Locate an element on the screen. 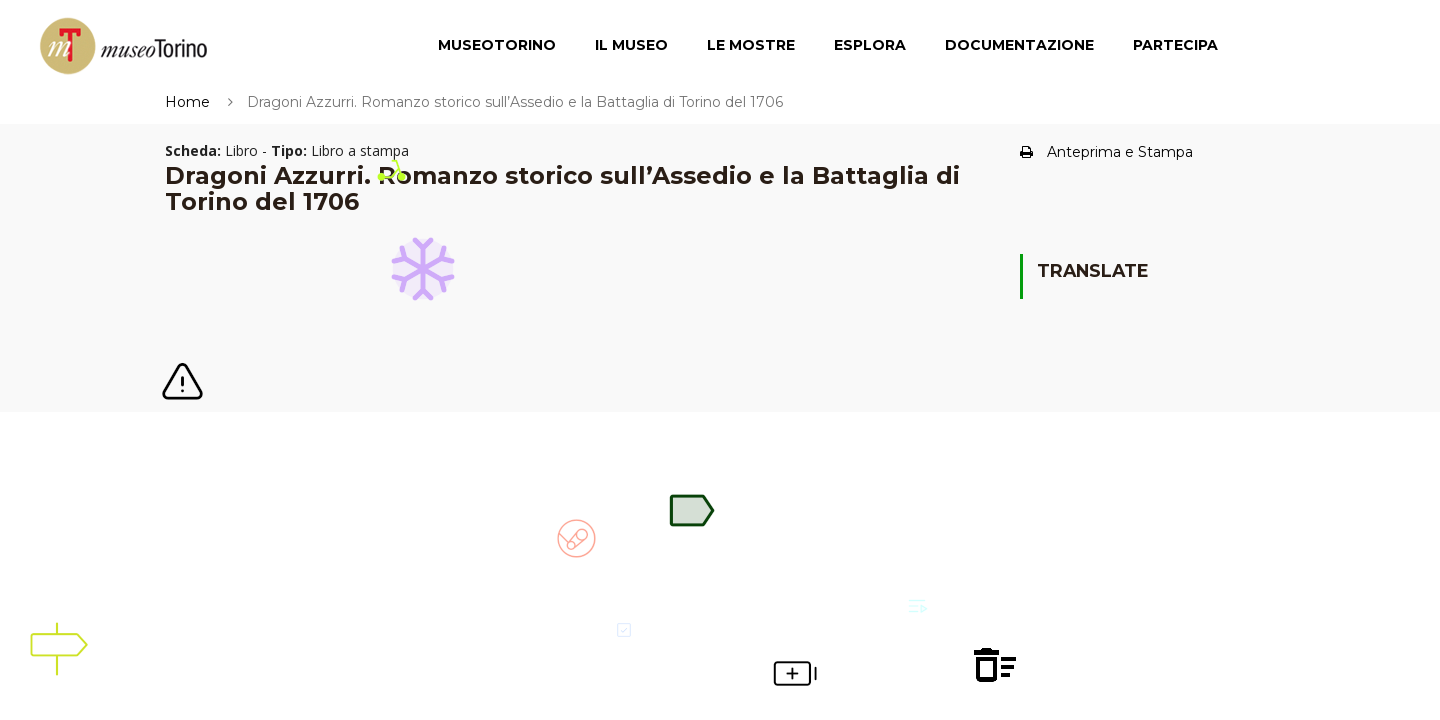 Image resolution: width=1440 pixels, height=720 pixels. mark task as complete is located at coordinates (624, 630).